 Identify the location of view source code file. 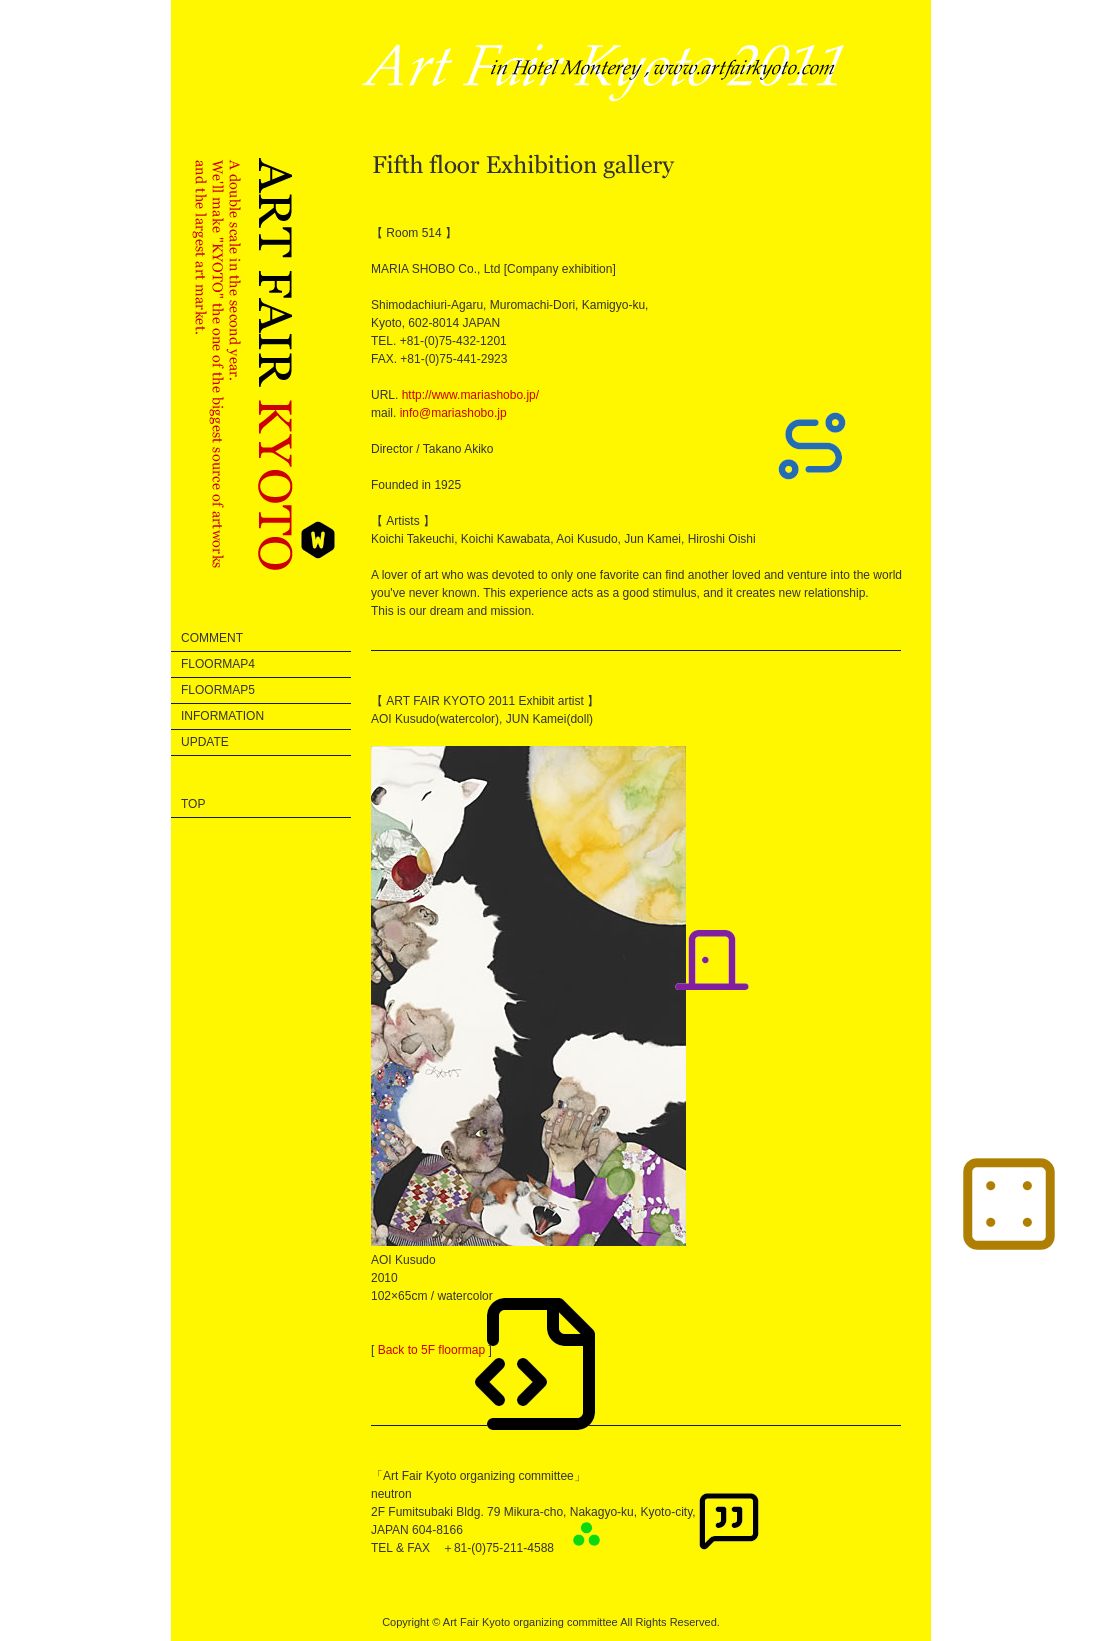
(541, 1364).